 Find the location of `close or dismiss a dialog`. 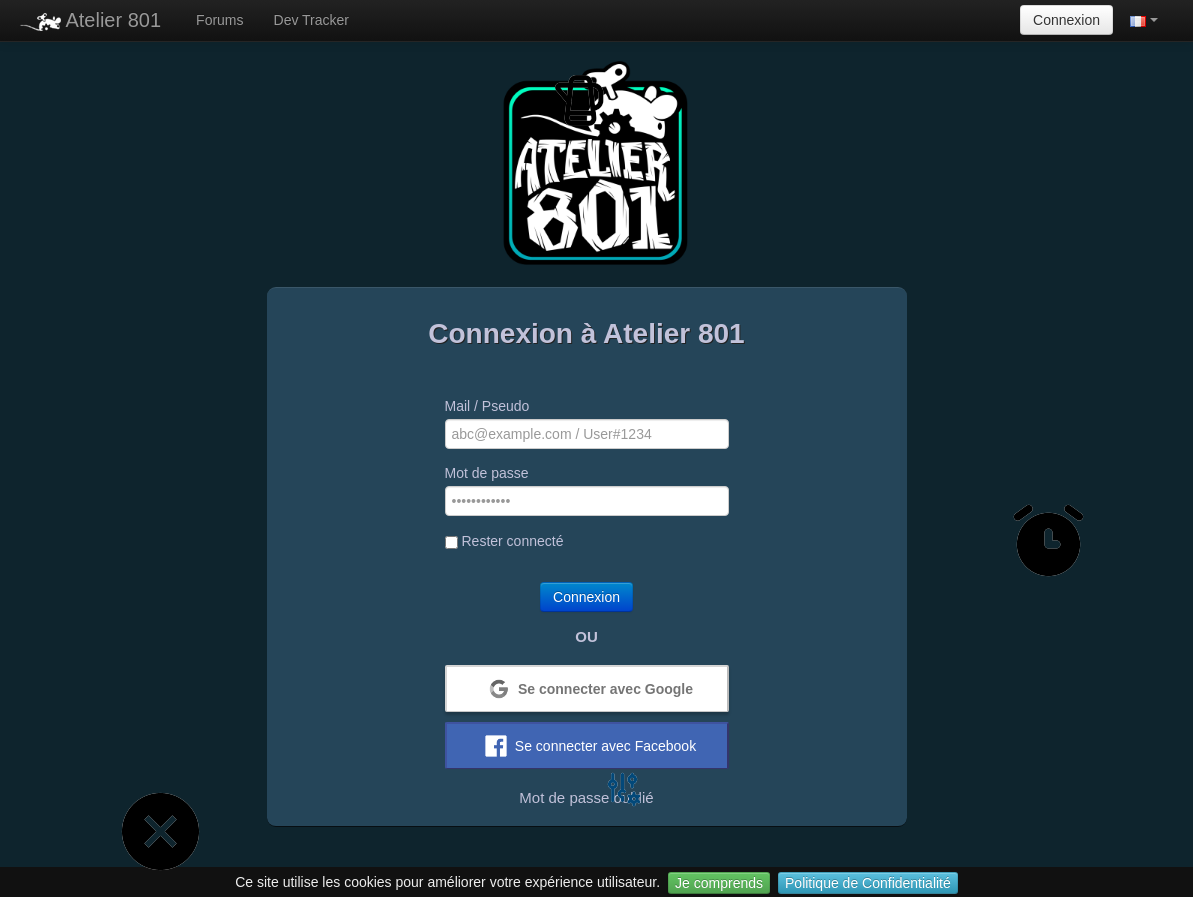

close or dismiss a dialog is located at coordinates (160, 831).